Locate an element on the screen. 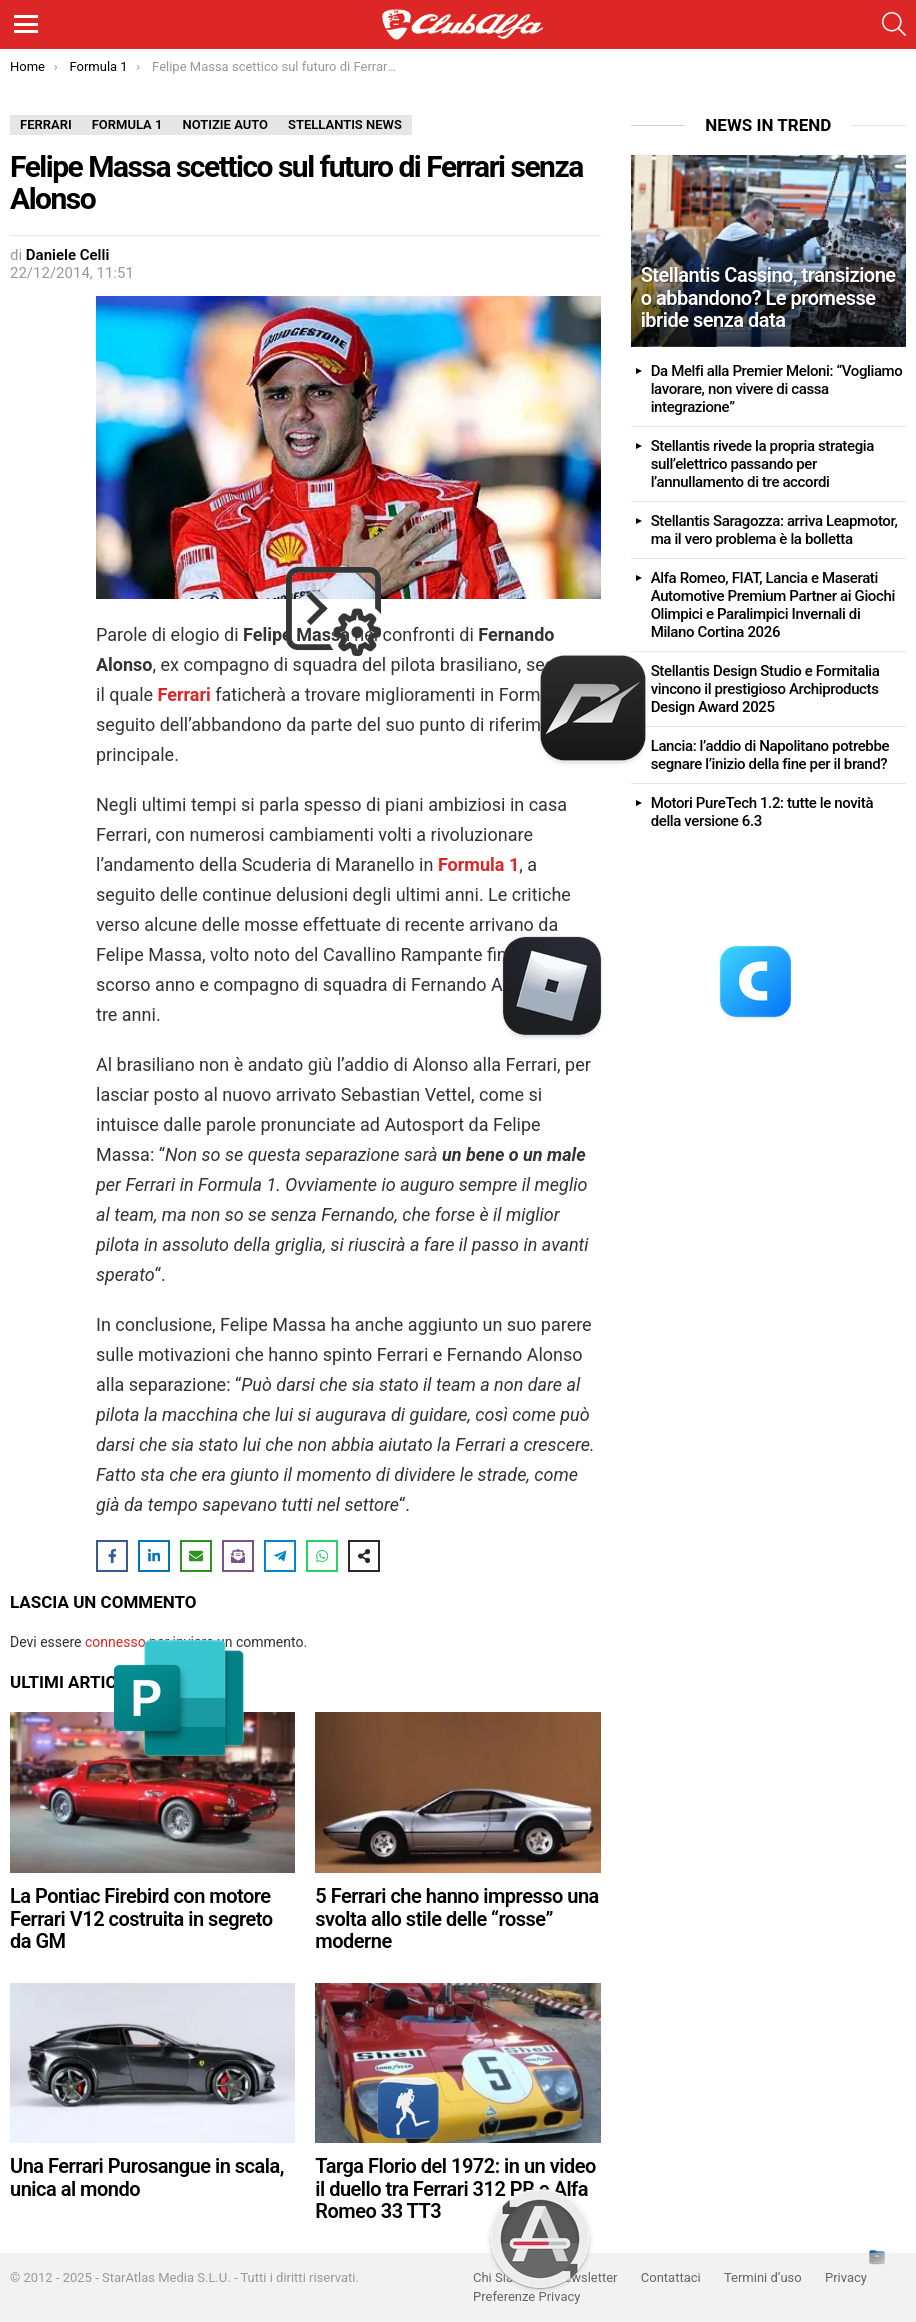 The image size is (916, 2322). launch need for speed shift racing game is located at coordinates (593, 708).